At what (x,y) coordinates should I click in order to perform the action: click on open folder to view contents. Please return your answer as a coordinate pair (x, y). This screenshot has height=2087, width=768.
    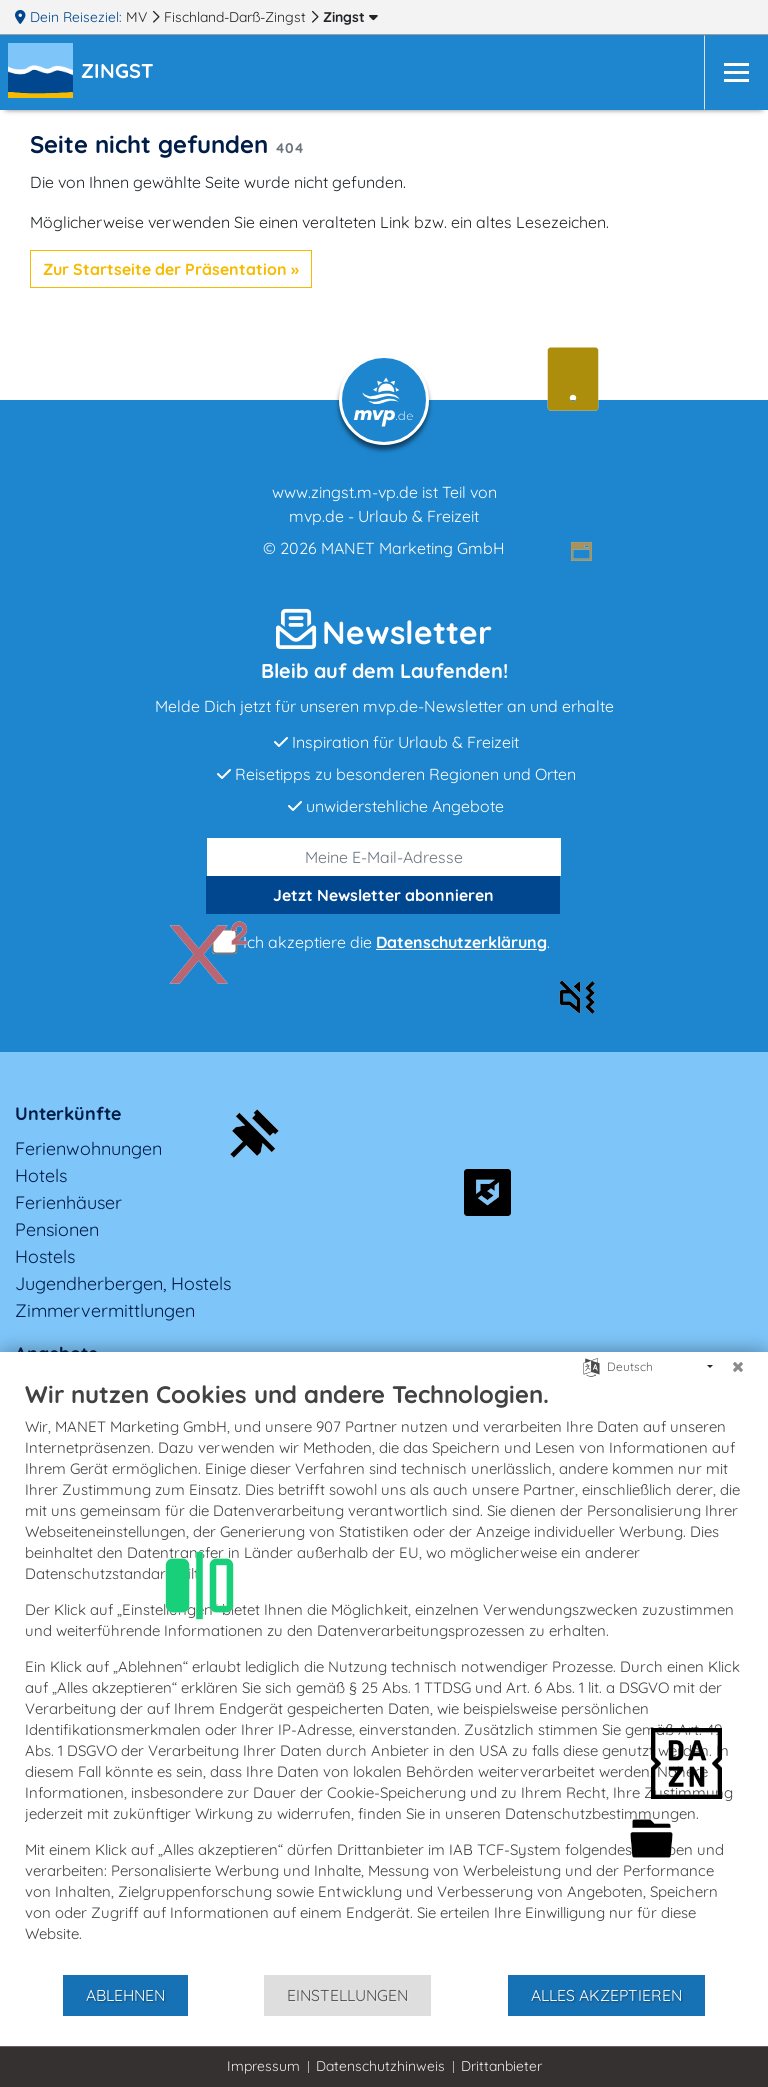
    Looking at the image, I should click on (651, 1838).